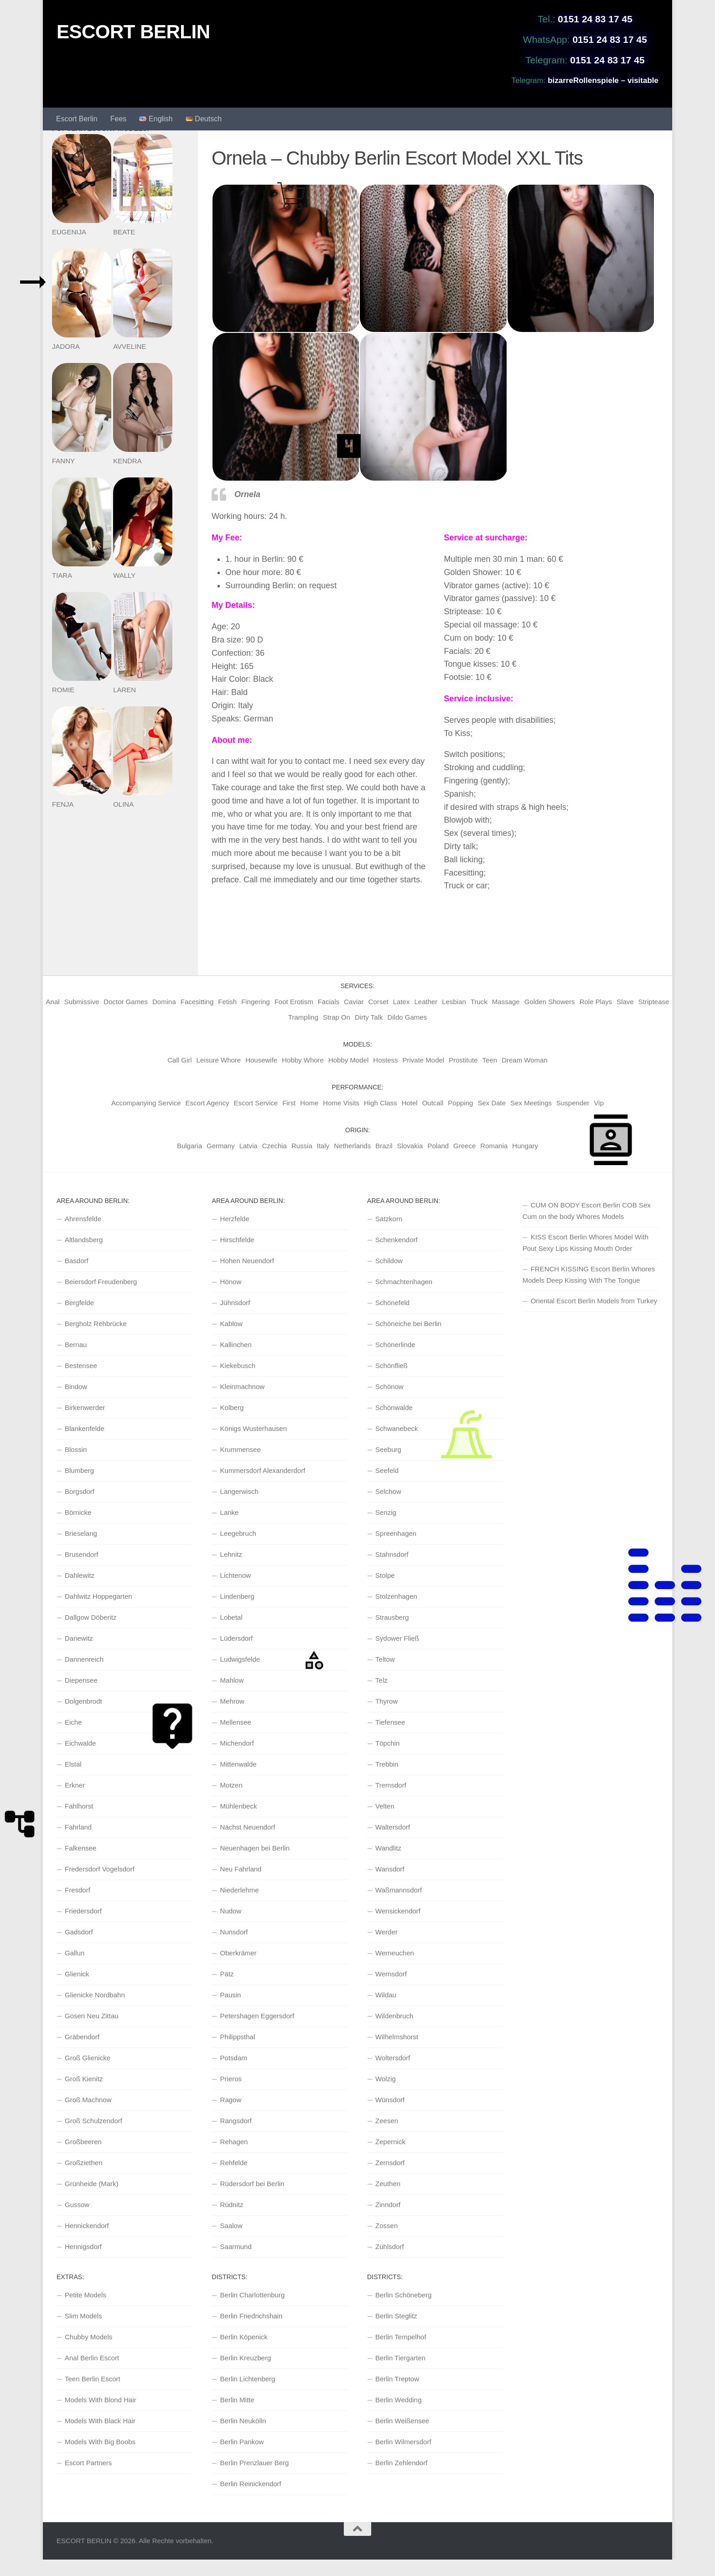 This screenshot has height=2576, width=715. What do you see at coordinates (349, 446) in the screenshot?
I see `select filter or preset number 4` at bounding box center [349, 446].